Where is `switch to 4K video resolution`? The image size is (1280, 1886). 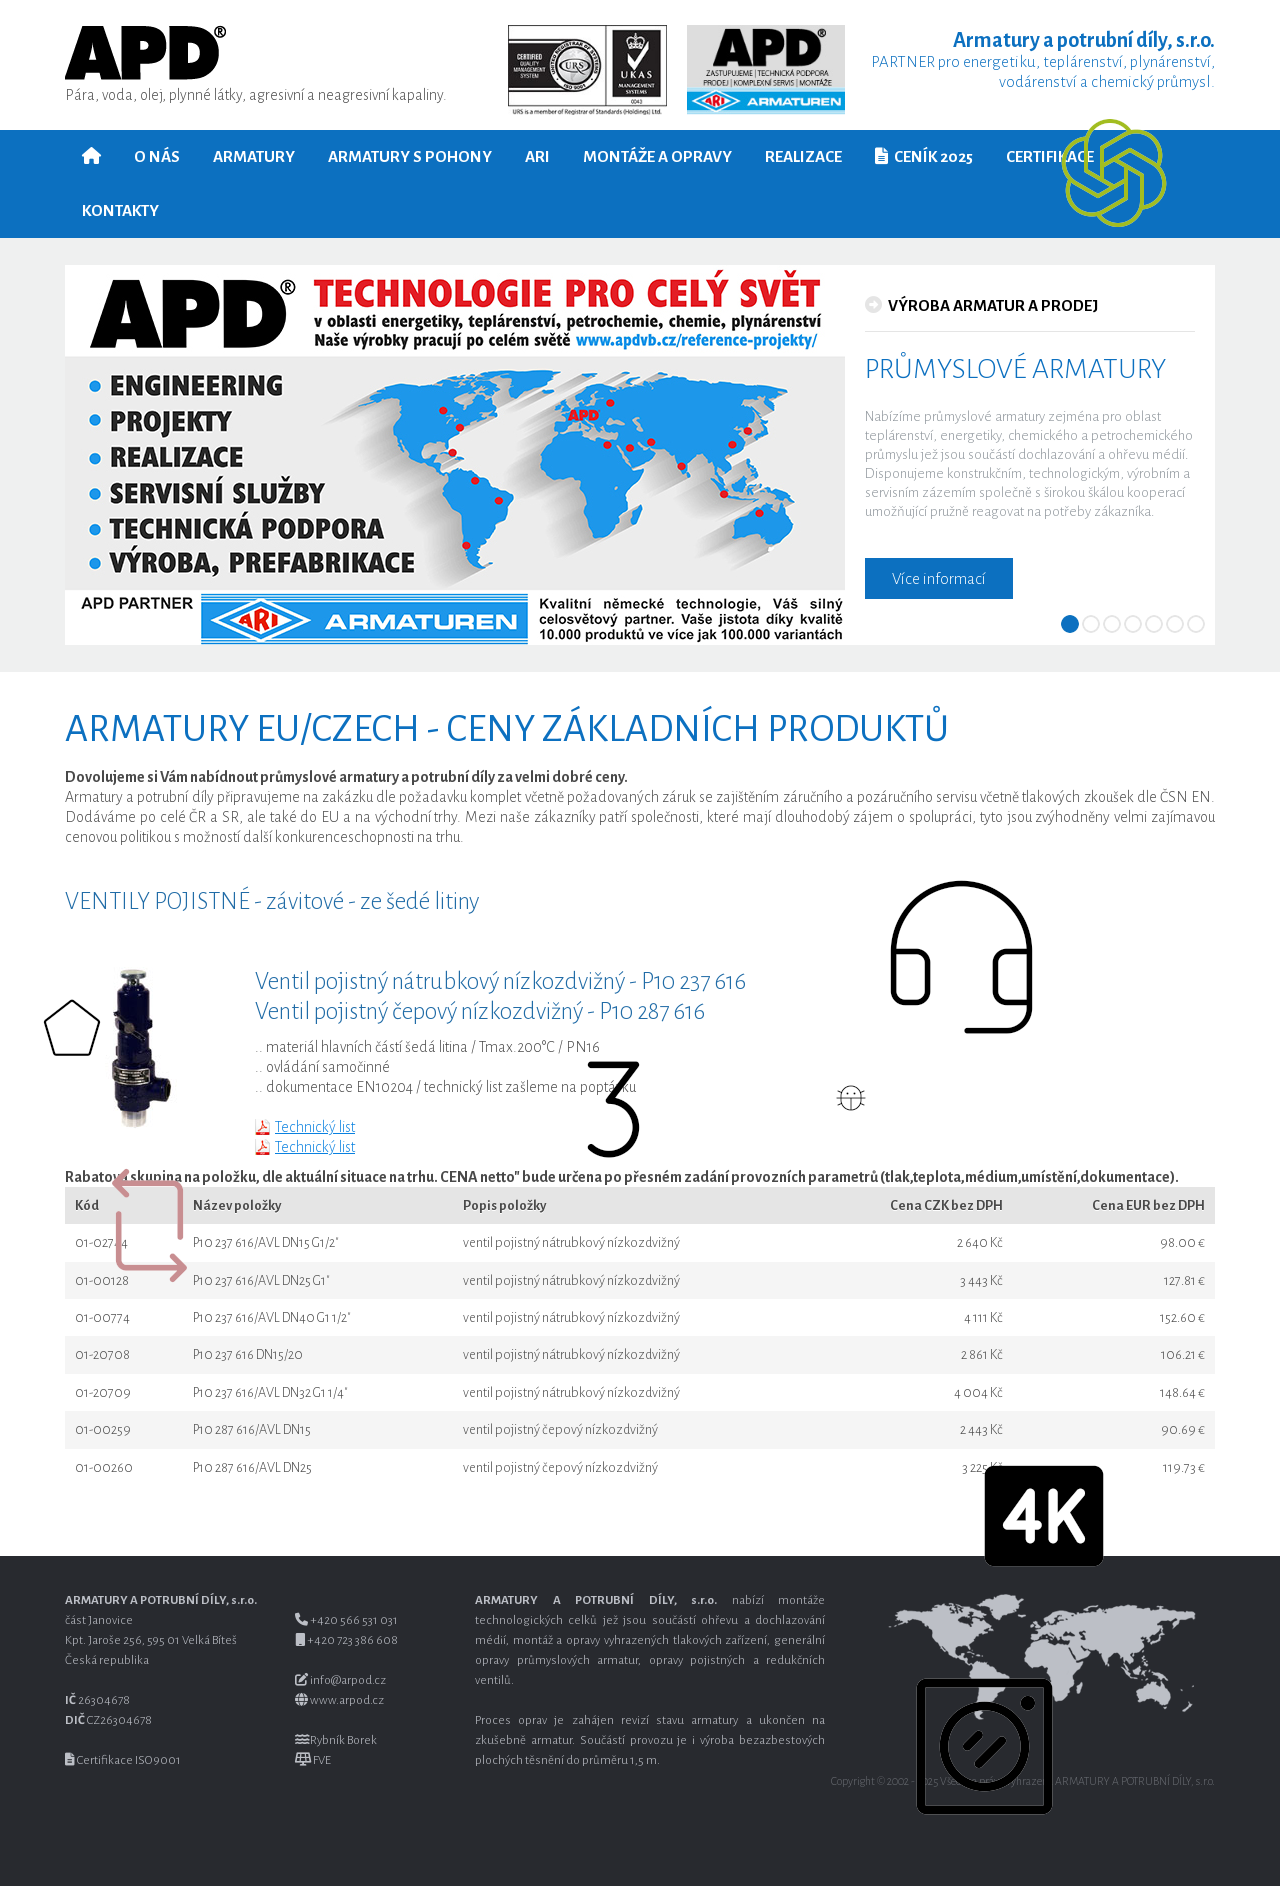
switch to 4K video resolution is located at coordinates (1044, 1516).